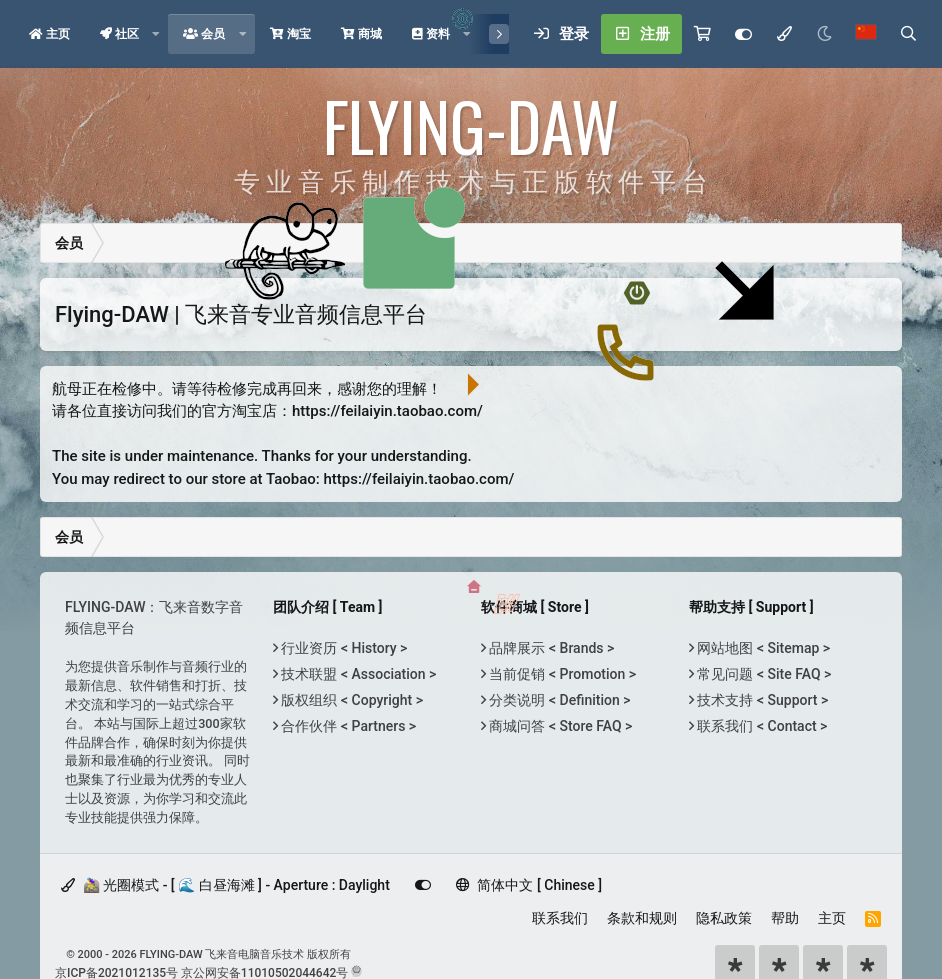  What do you see at coordinates (473, 384) in the screenshot?
I see `expand a collapsed menu or section` at bounding box center [473, 384].